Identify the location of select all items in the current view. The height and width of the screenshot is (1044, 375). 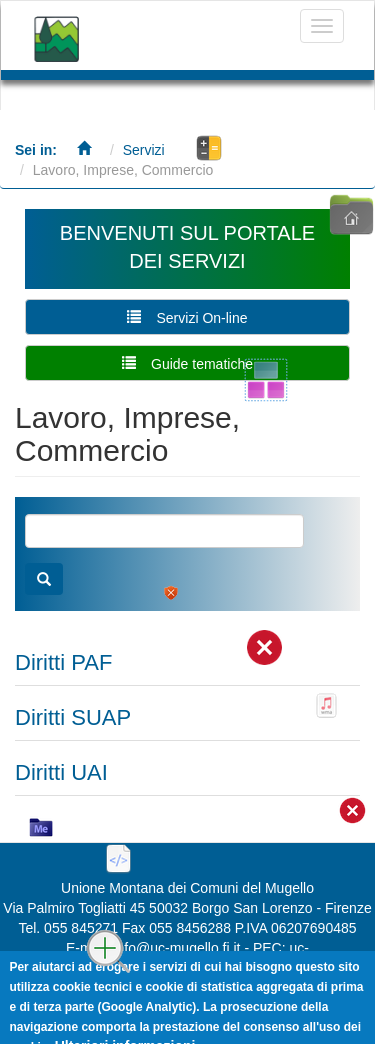
(266, 380).